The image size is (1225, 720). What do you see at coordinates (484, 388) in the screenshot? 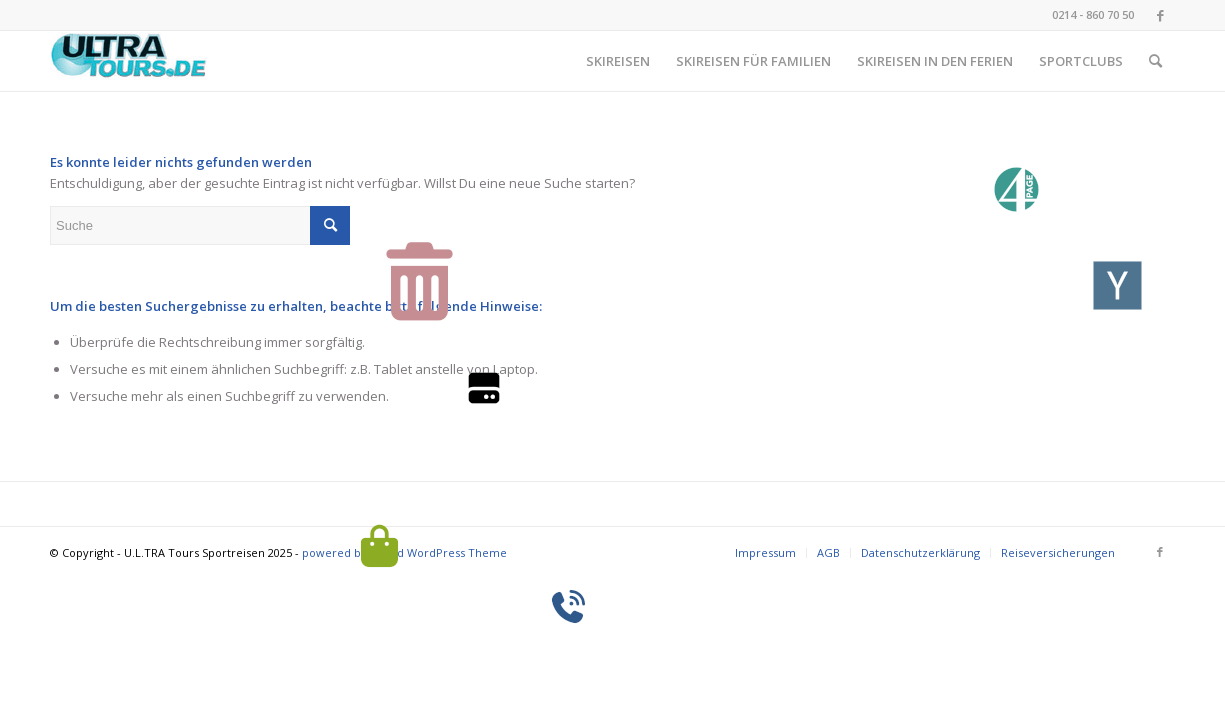
I see `access local storage or drive settings` at bounding box center [484, 388].